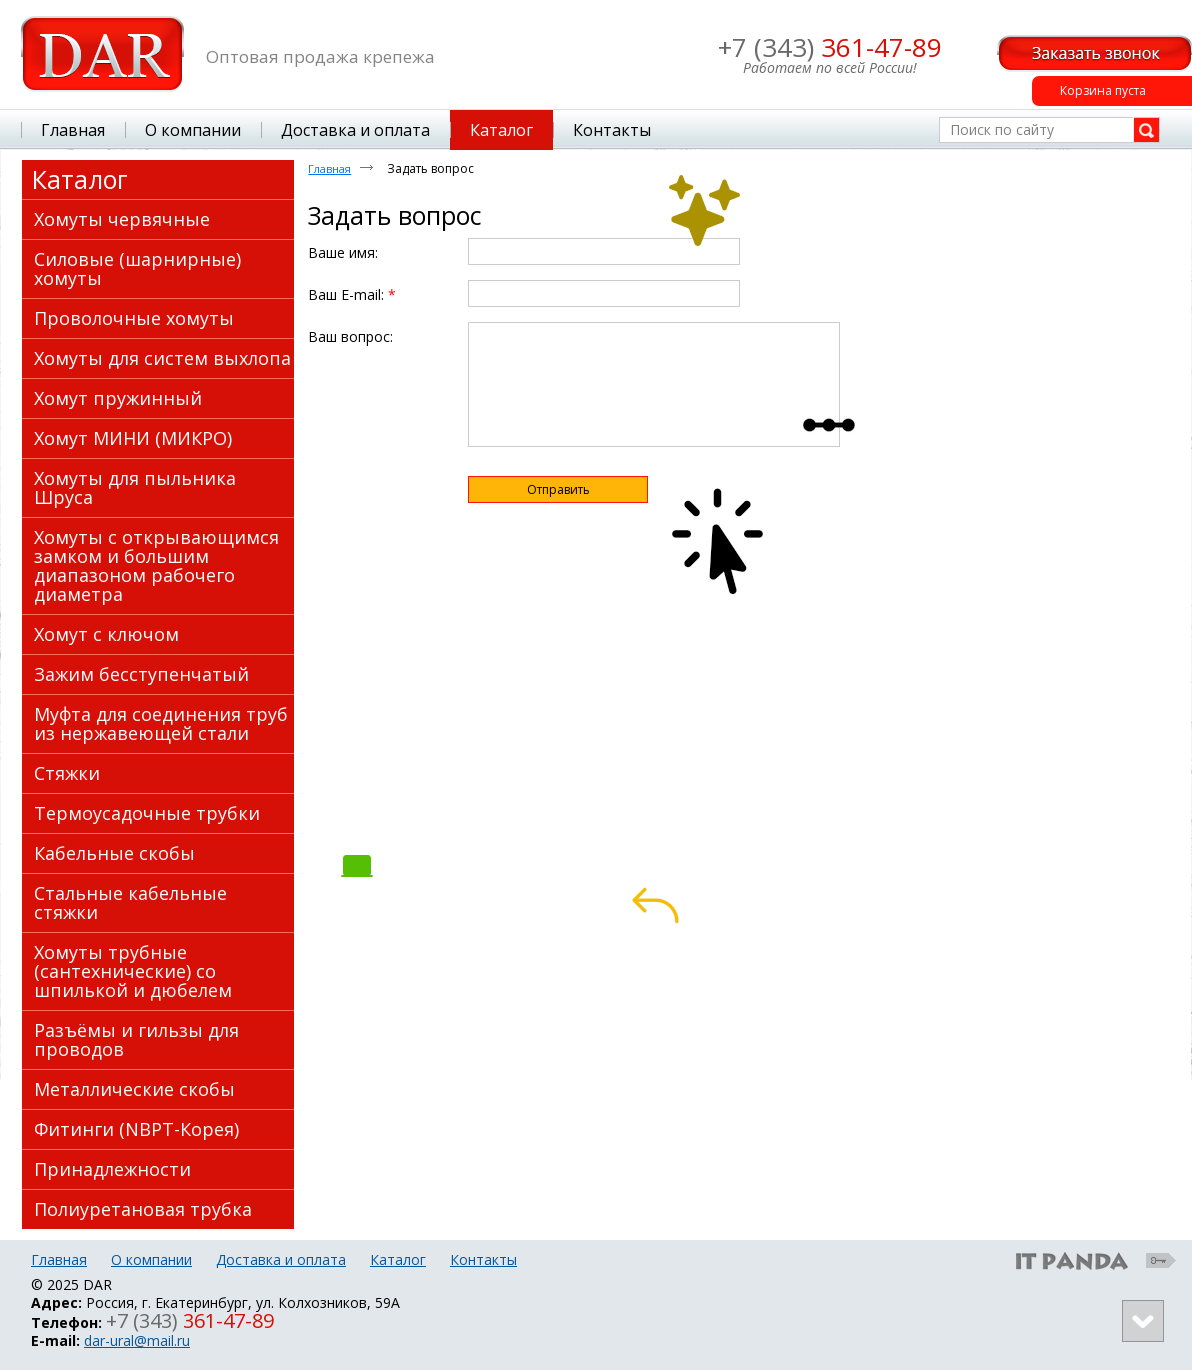  Describe the element at coordinates (357, 866) in the screenshot. I see `switch to desktop view` at that location.